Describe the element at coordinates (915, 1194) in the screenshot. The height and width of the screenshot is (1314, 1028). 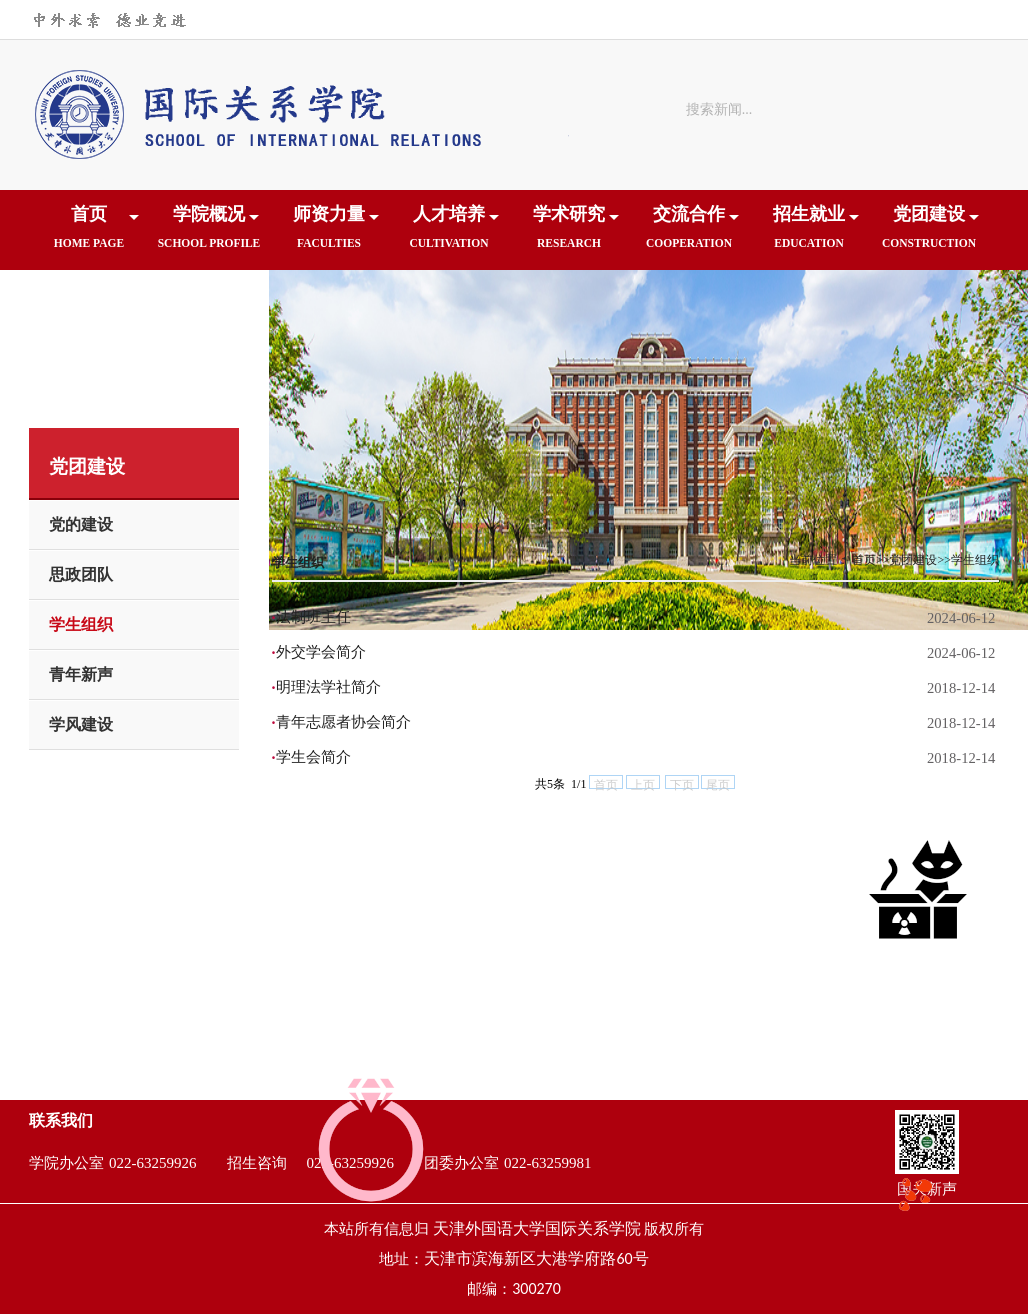
I see `collect mineral pearls or gems` at that location.